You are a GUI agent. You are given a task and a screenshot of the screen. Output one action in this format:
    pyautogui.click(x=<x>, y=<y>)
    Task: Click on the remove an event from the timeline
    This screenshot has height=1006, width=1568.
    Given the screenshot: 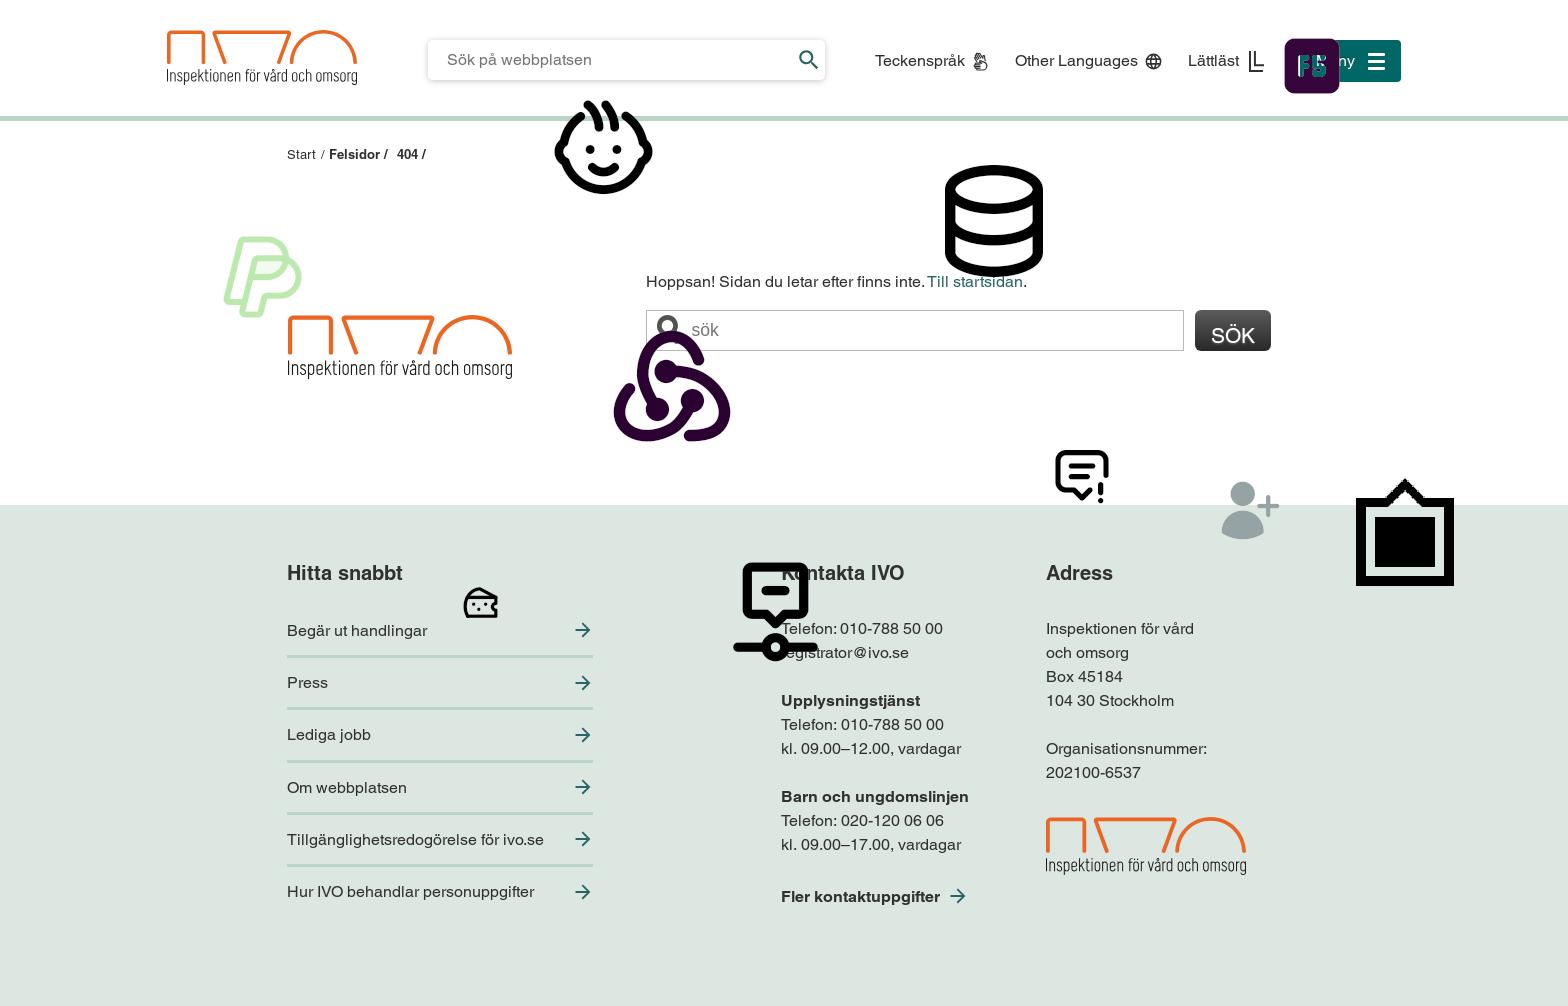 What is the action you would take?
    pyautogui.click(x=775, y=609)
    